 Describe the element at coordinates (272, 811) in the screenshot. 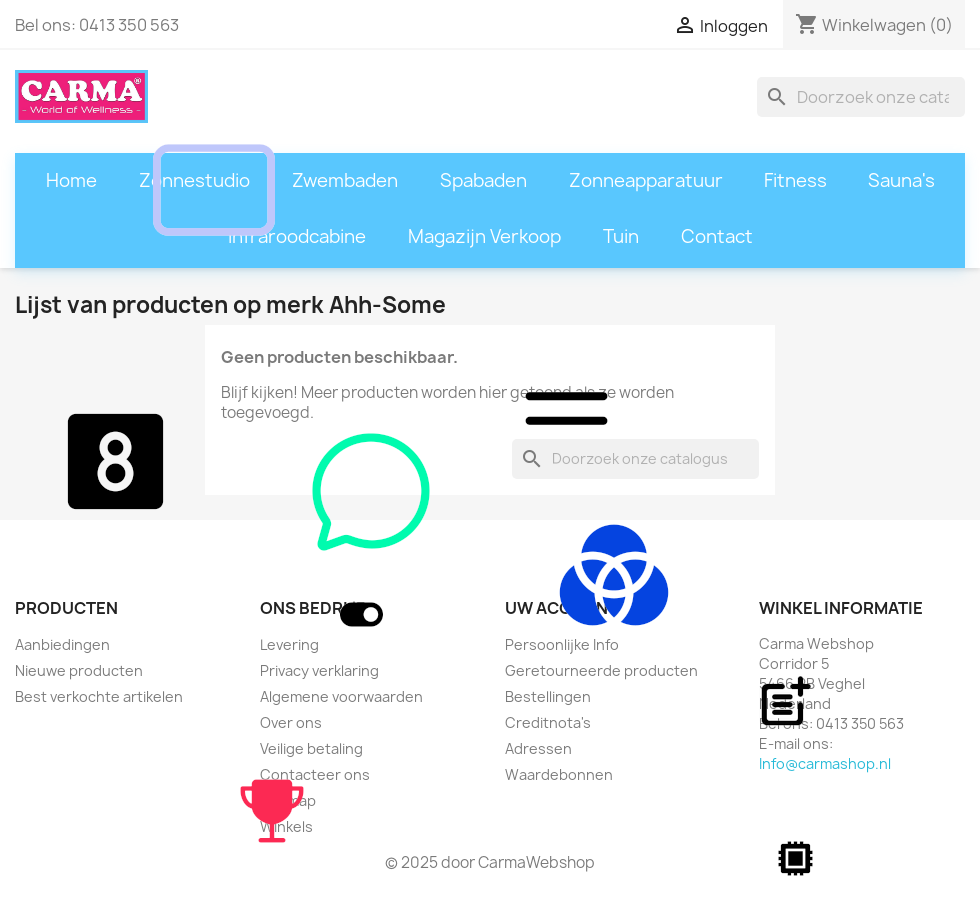

I see `view achievements or awards` at that location.